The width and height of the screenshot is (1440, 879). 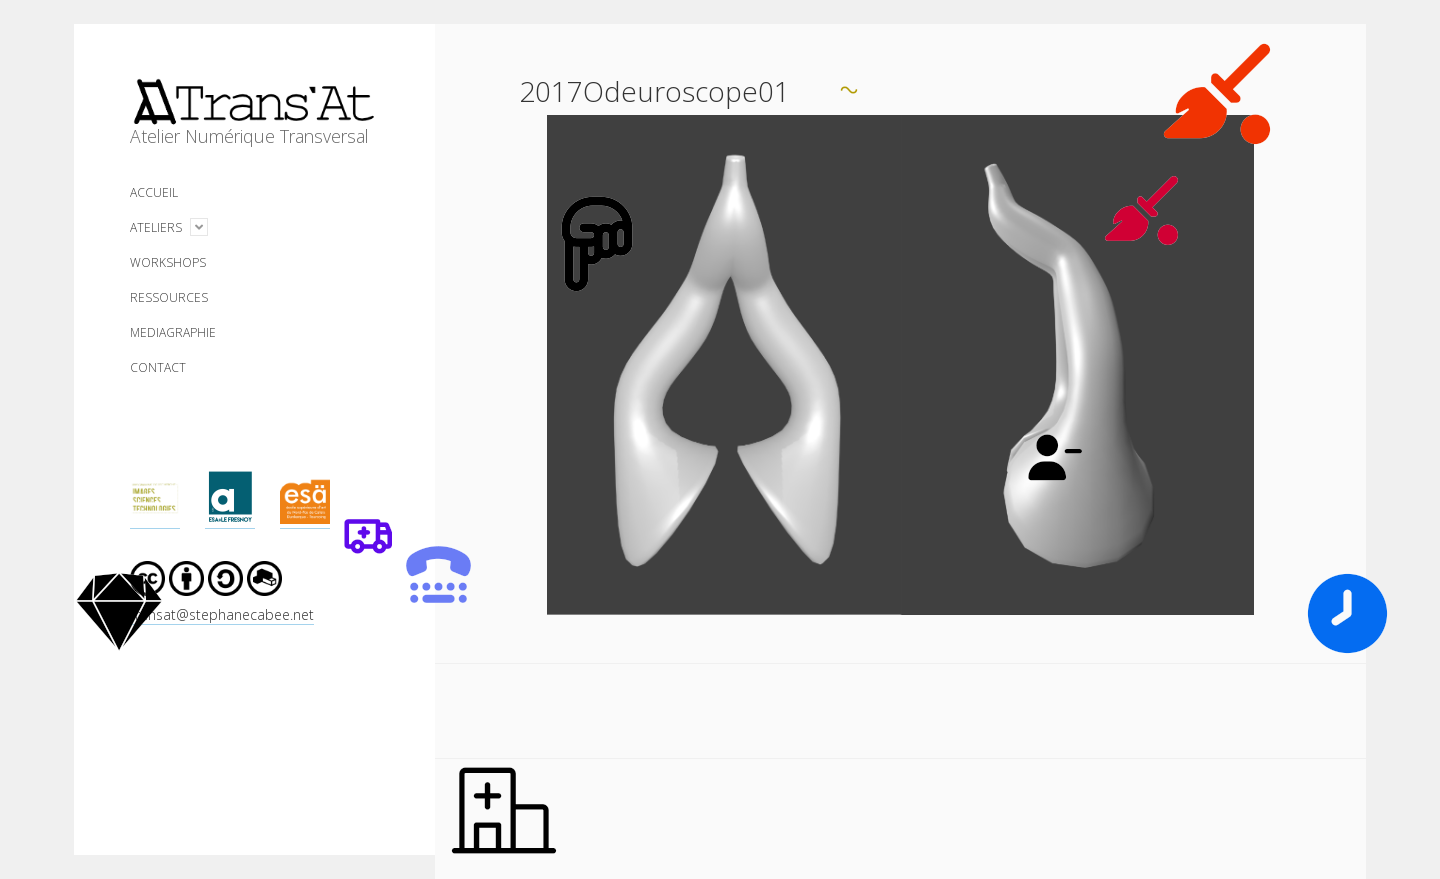 What do you see at coordinates (119, 612) in the screenshot?
I see `open sketch design app` at bounding box center [119, 612].